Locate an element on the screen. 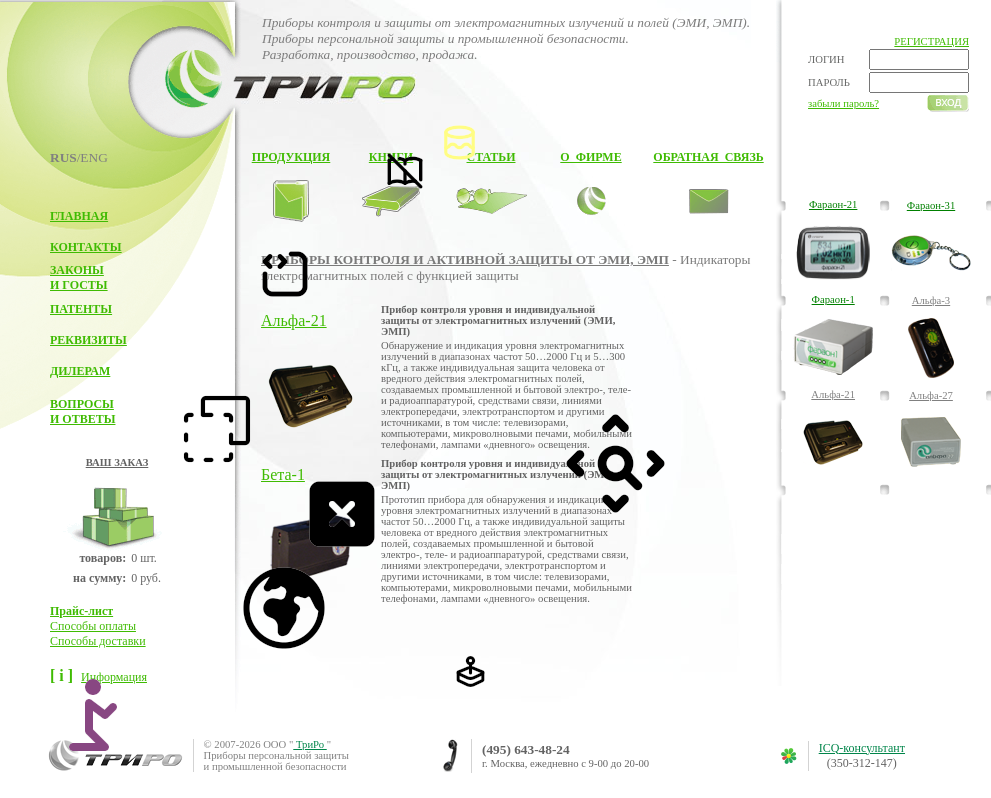 The image size is (991, 798). indicates a database security breach or data leak is located at coordinates (459, 142).